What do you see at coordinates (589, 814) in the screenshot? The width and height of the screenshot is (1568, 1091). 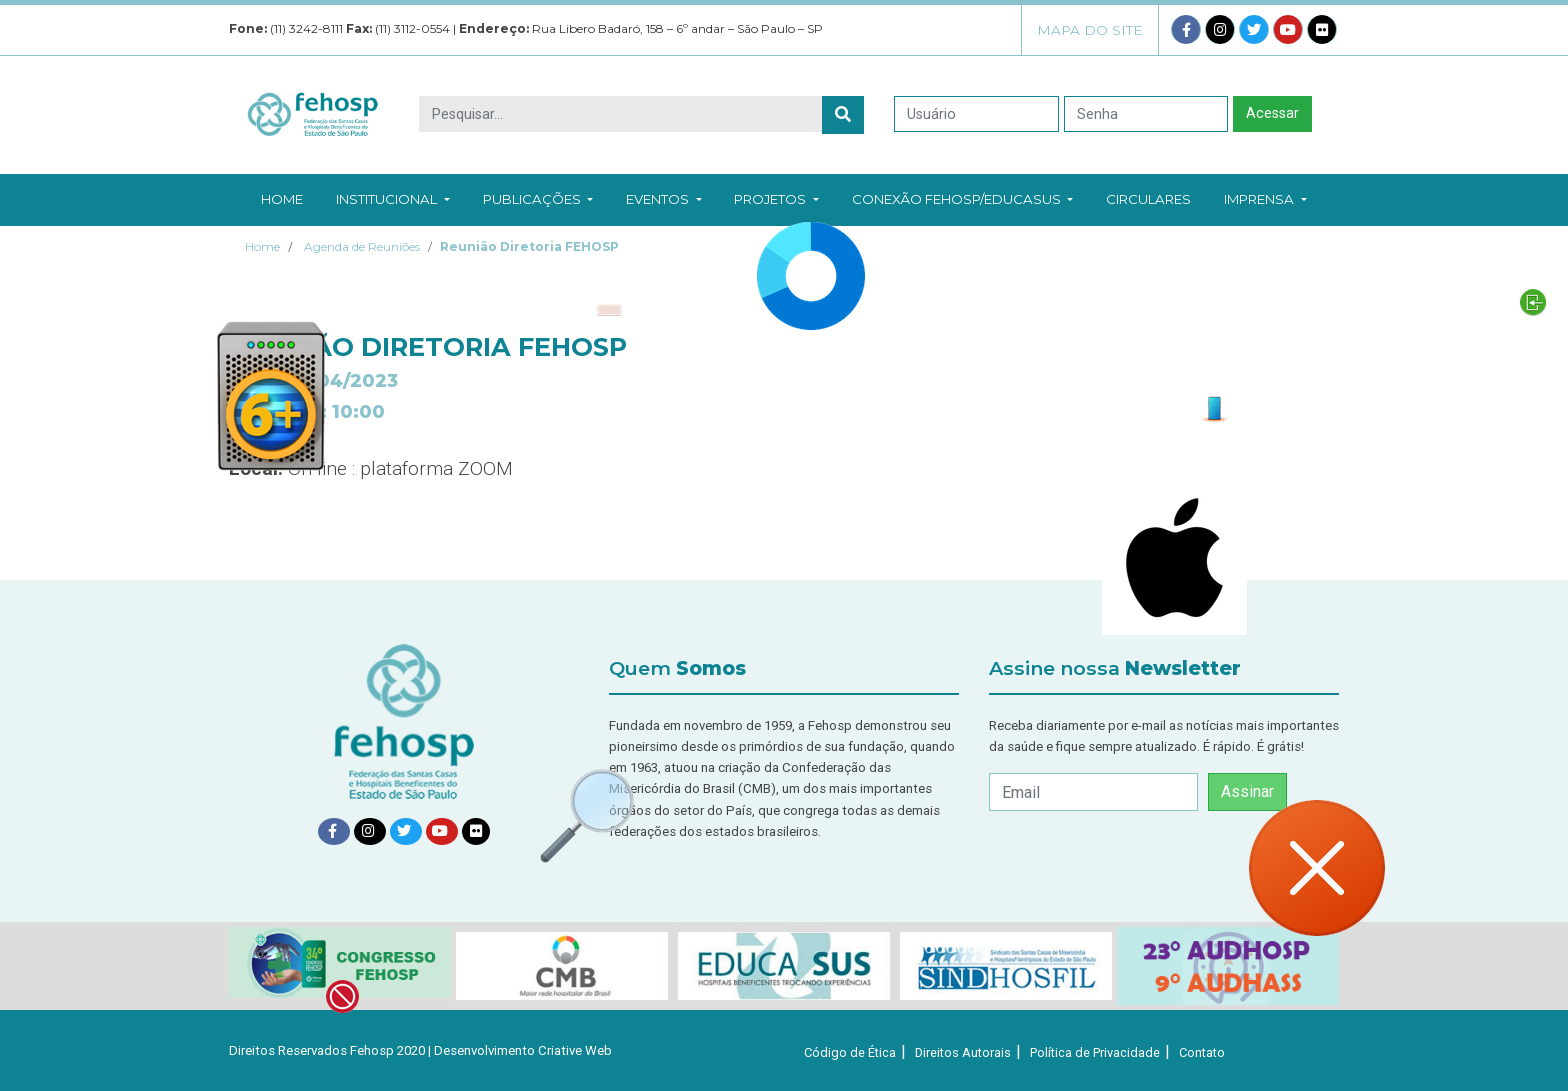 I see `search for content or files` at bounding box center [589, 814].